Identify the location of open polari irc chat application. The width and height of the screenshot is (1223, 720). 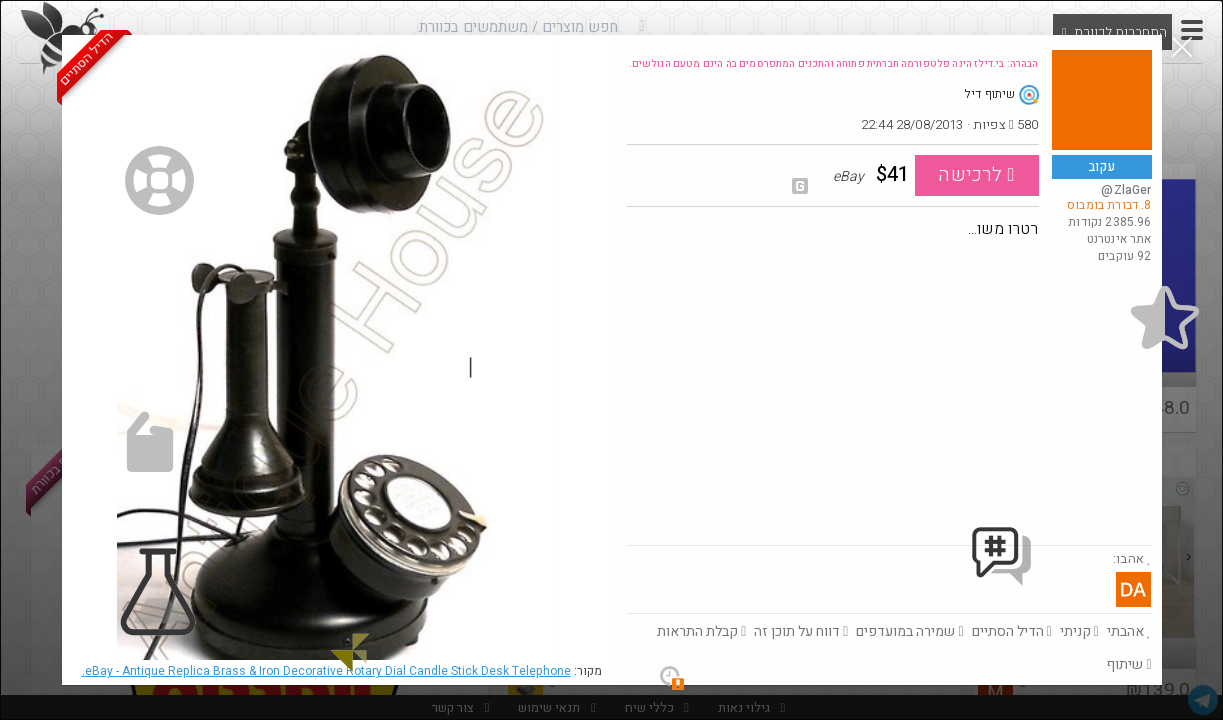
(1001, 556).